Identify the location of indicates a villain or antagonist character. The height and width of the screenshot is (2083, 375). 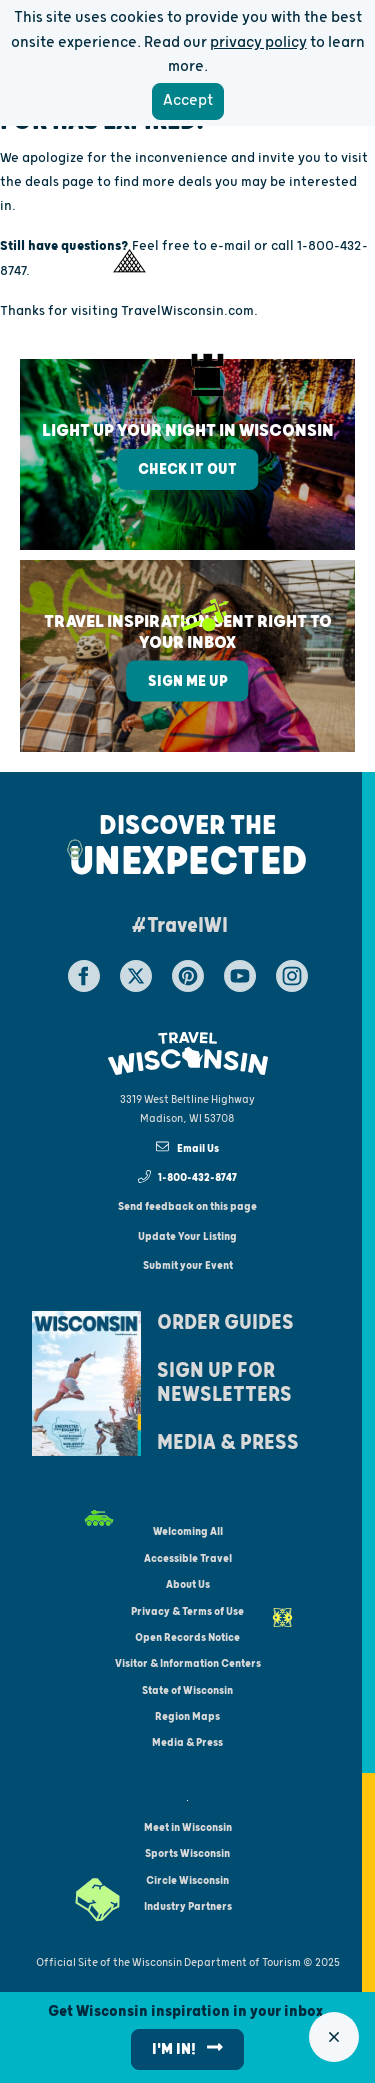
(75, 850).